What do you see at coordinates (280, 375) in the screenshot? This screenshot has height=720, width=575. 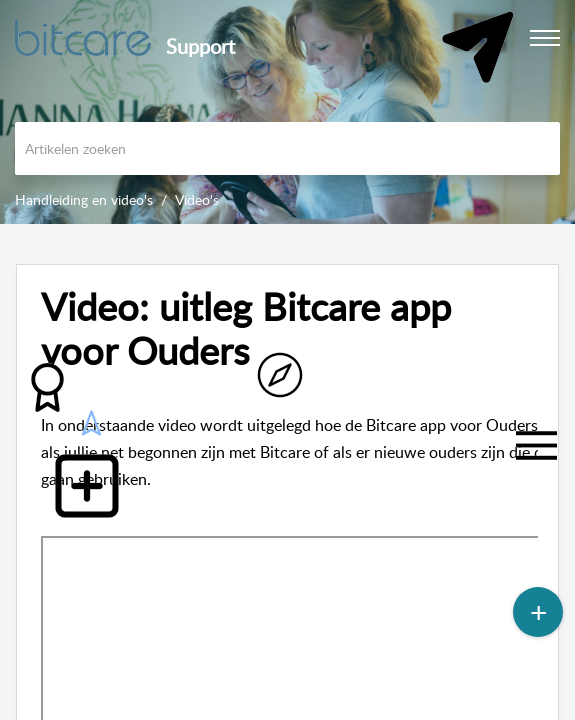 I see `access navigation or direction features` at bounding box center [280, 375].